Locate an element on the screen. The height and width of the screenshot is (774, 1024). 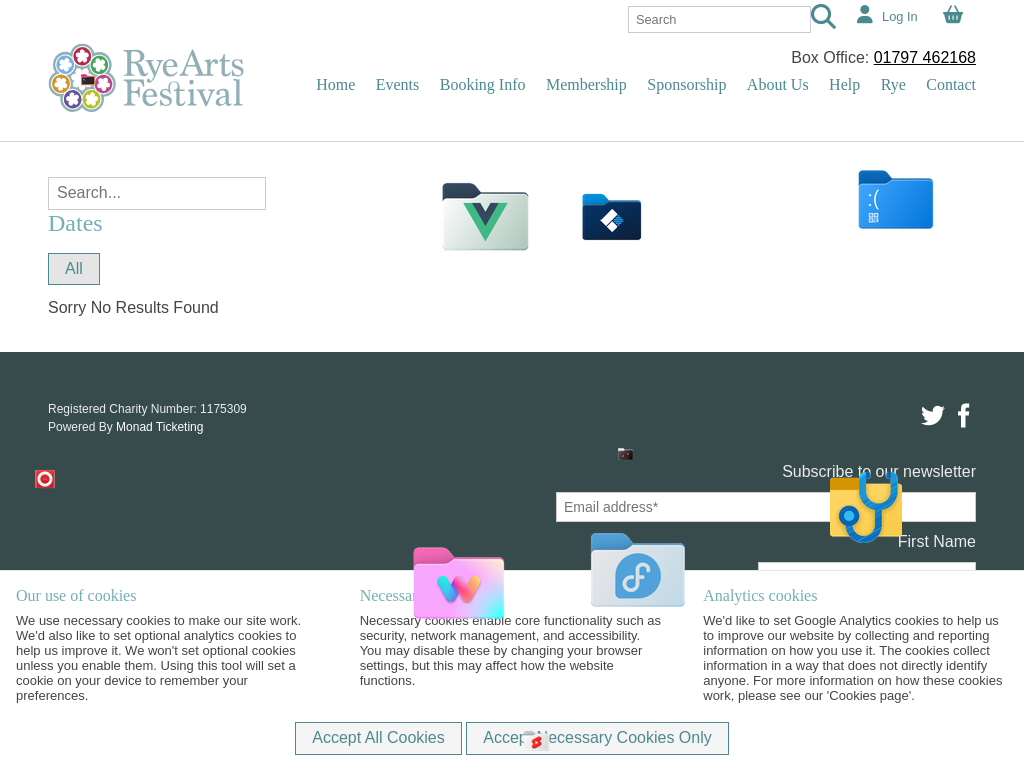
folder containing system crash logs or error reports is located at coordinates (895, 201).